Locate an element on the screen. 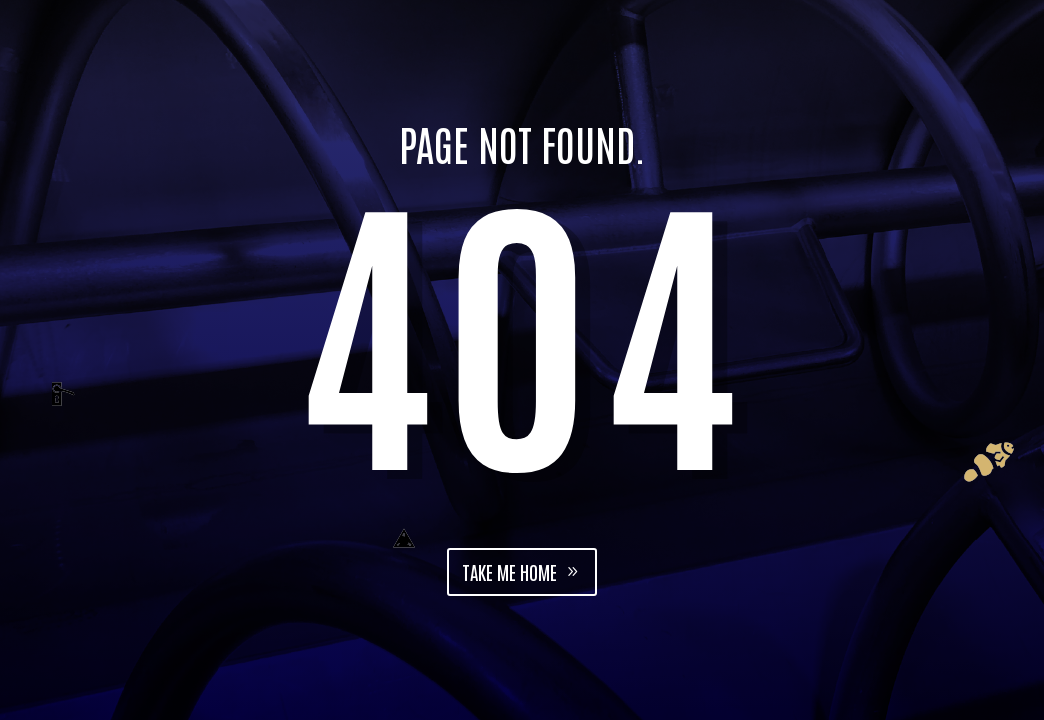 The image size is (1044, 720). indicates aquarium or marine life category is located at coordinates (989, 462).